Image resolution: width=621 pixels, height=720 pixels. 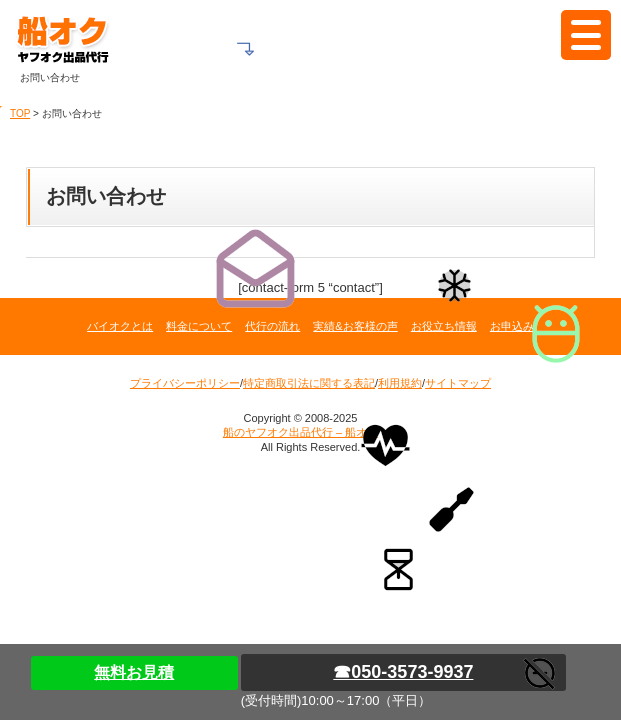 I want to click on access settings or configuration options, so click(x=451, y=509).